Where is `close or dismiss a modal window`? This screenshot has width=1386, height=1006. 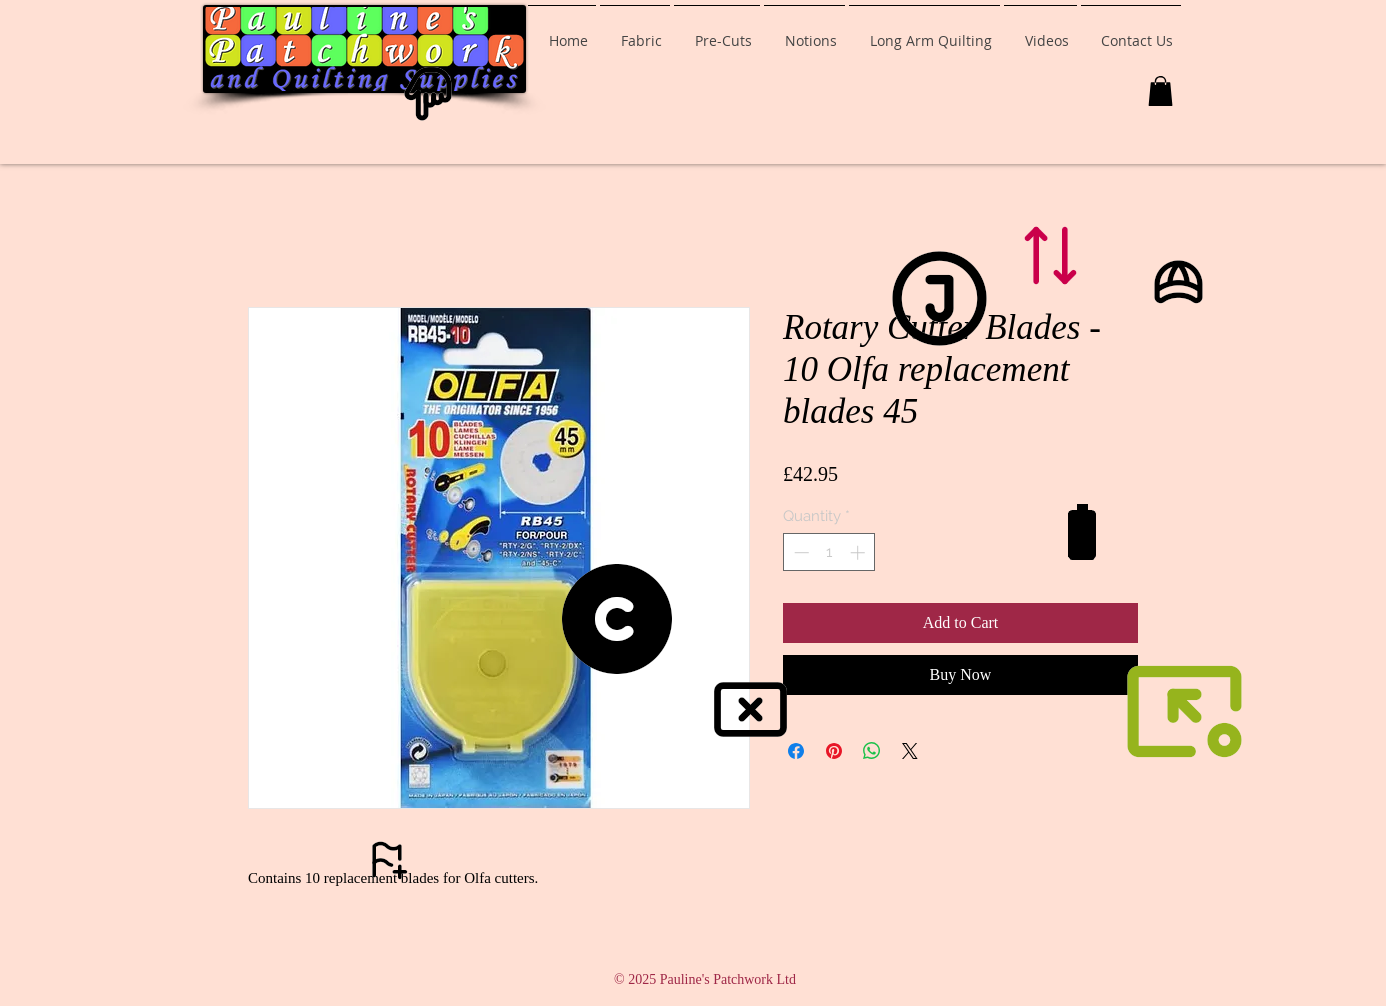
close or dismiss a modal window is located at coordinates (750, 709).